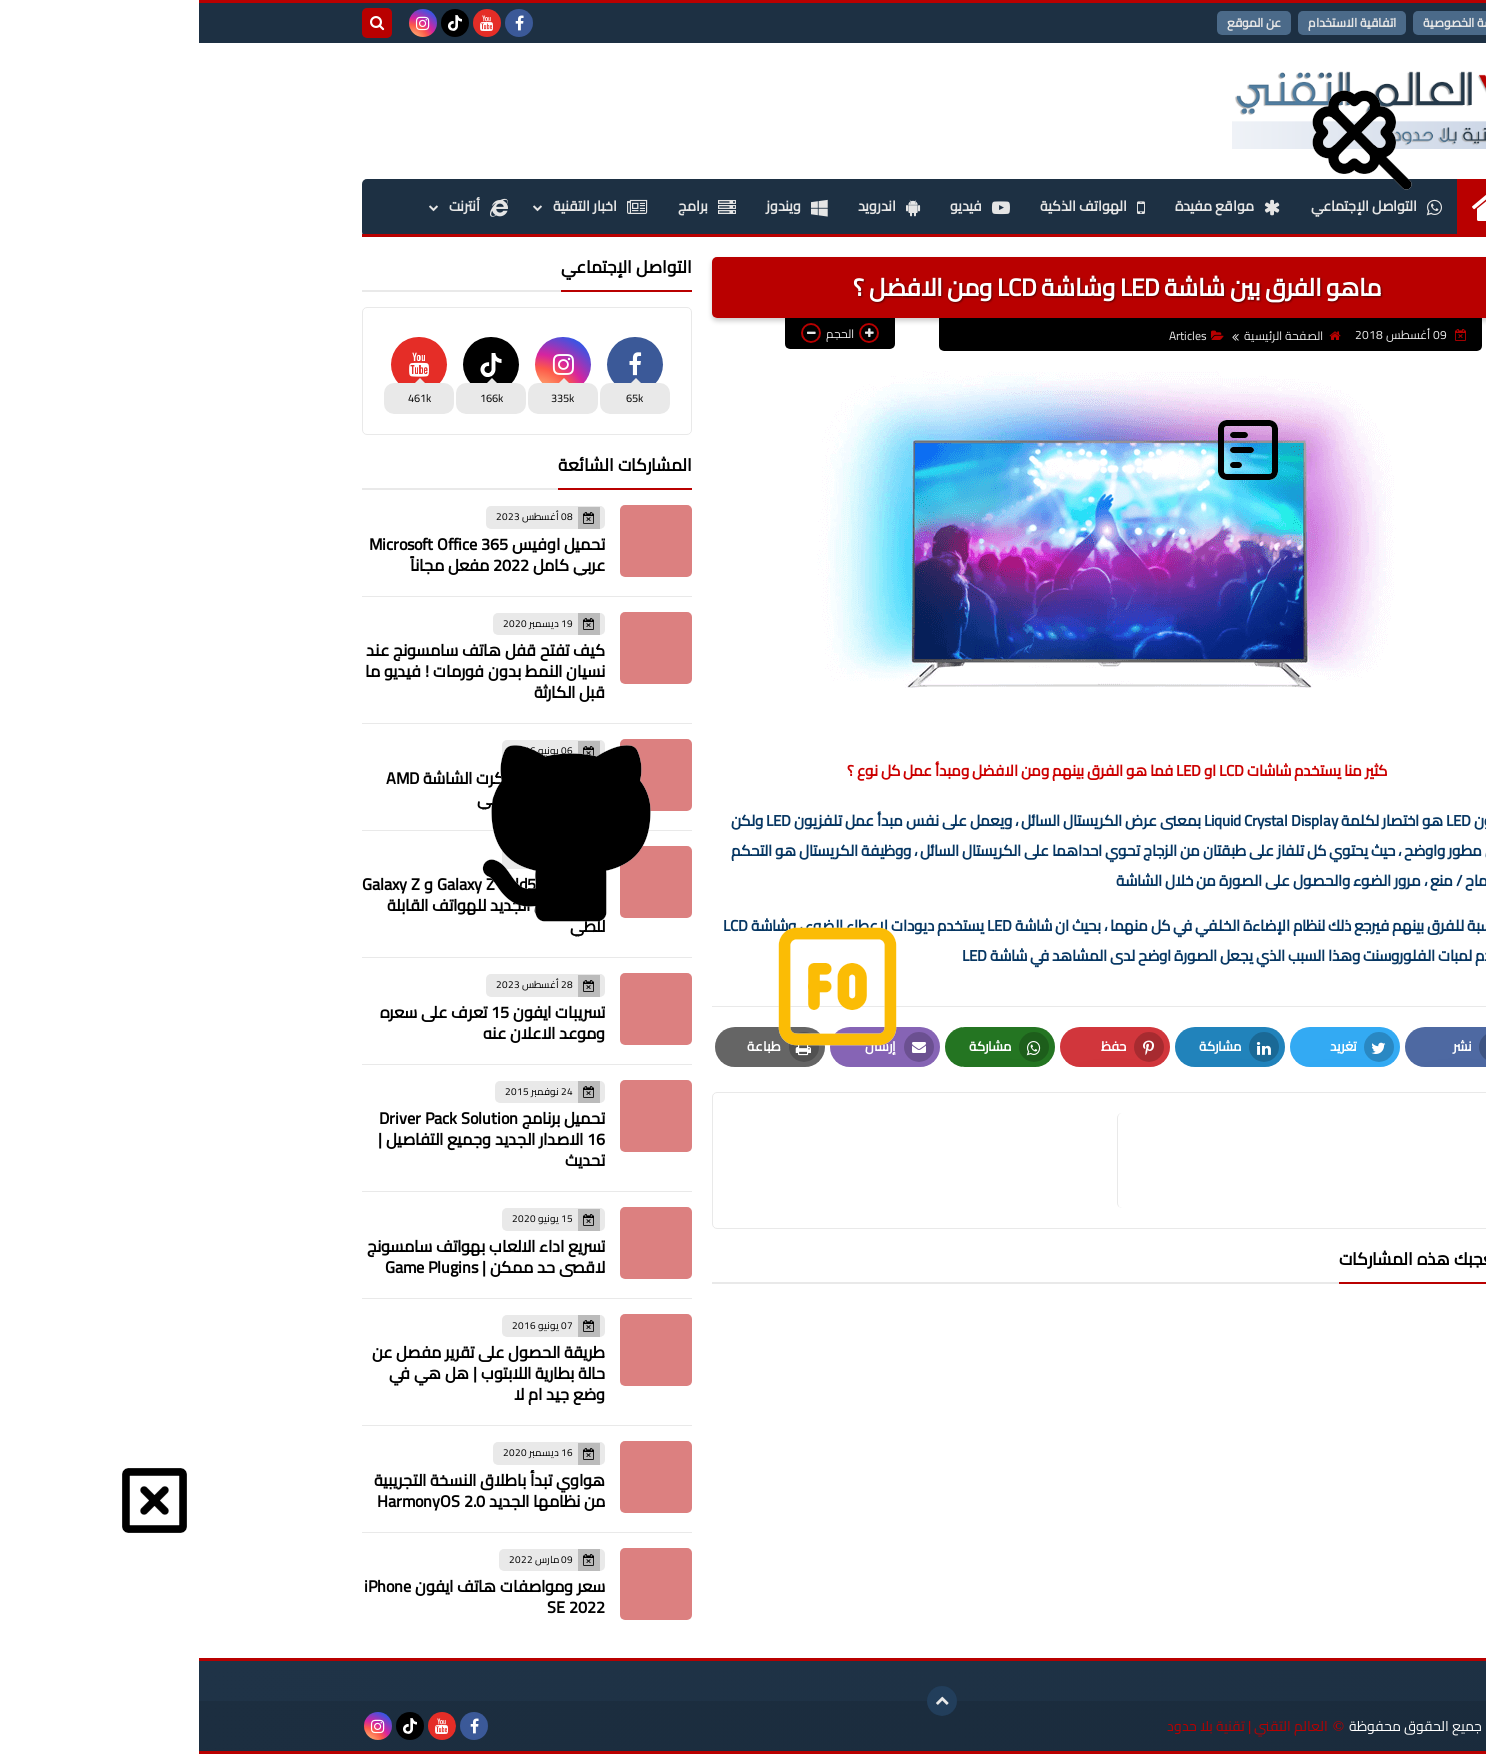 The height and width of the screenshot is (1754, 1486). What do you see at coordinates (571, 833) in the screenshot?
I see `view GitHub profile or repository` at bounding box center [571, 833].